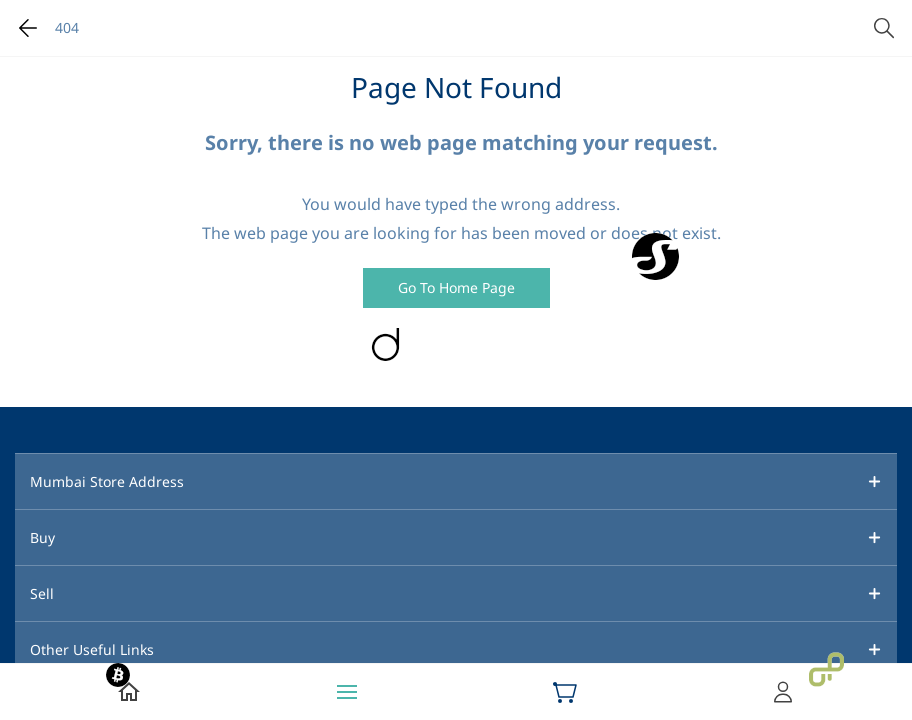 The height and width of the screenshot is (720, 912). What do you see at coordinates (118, 675) in the screenshot?
I see `bitcoin cryptocurrency logo` at bounding box center [118, 675].